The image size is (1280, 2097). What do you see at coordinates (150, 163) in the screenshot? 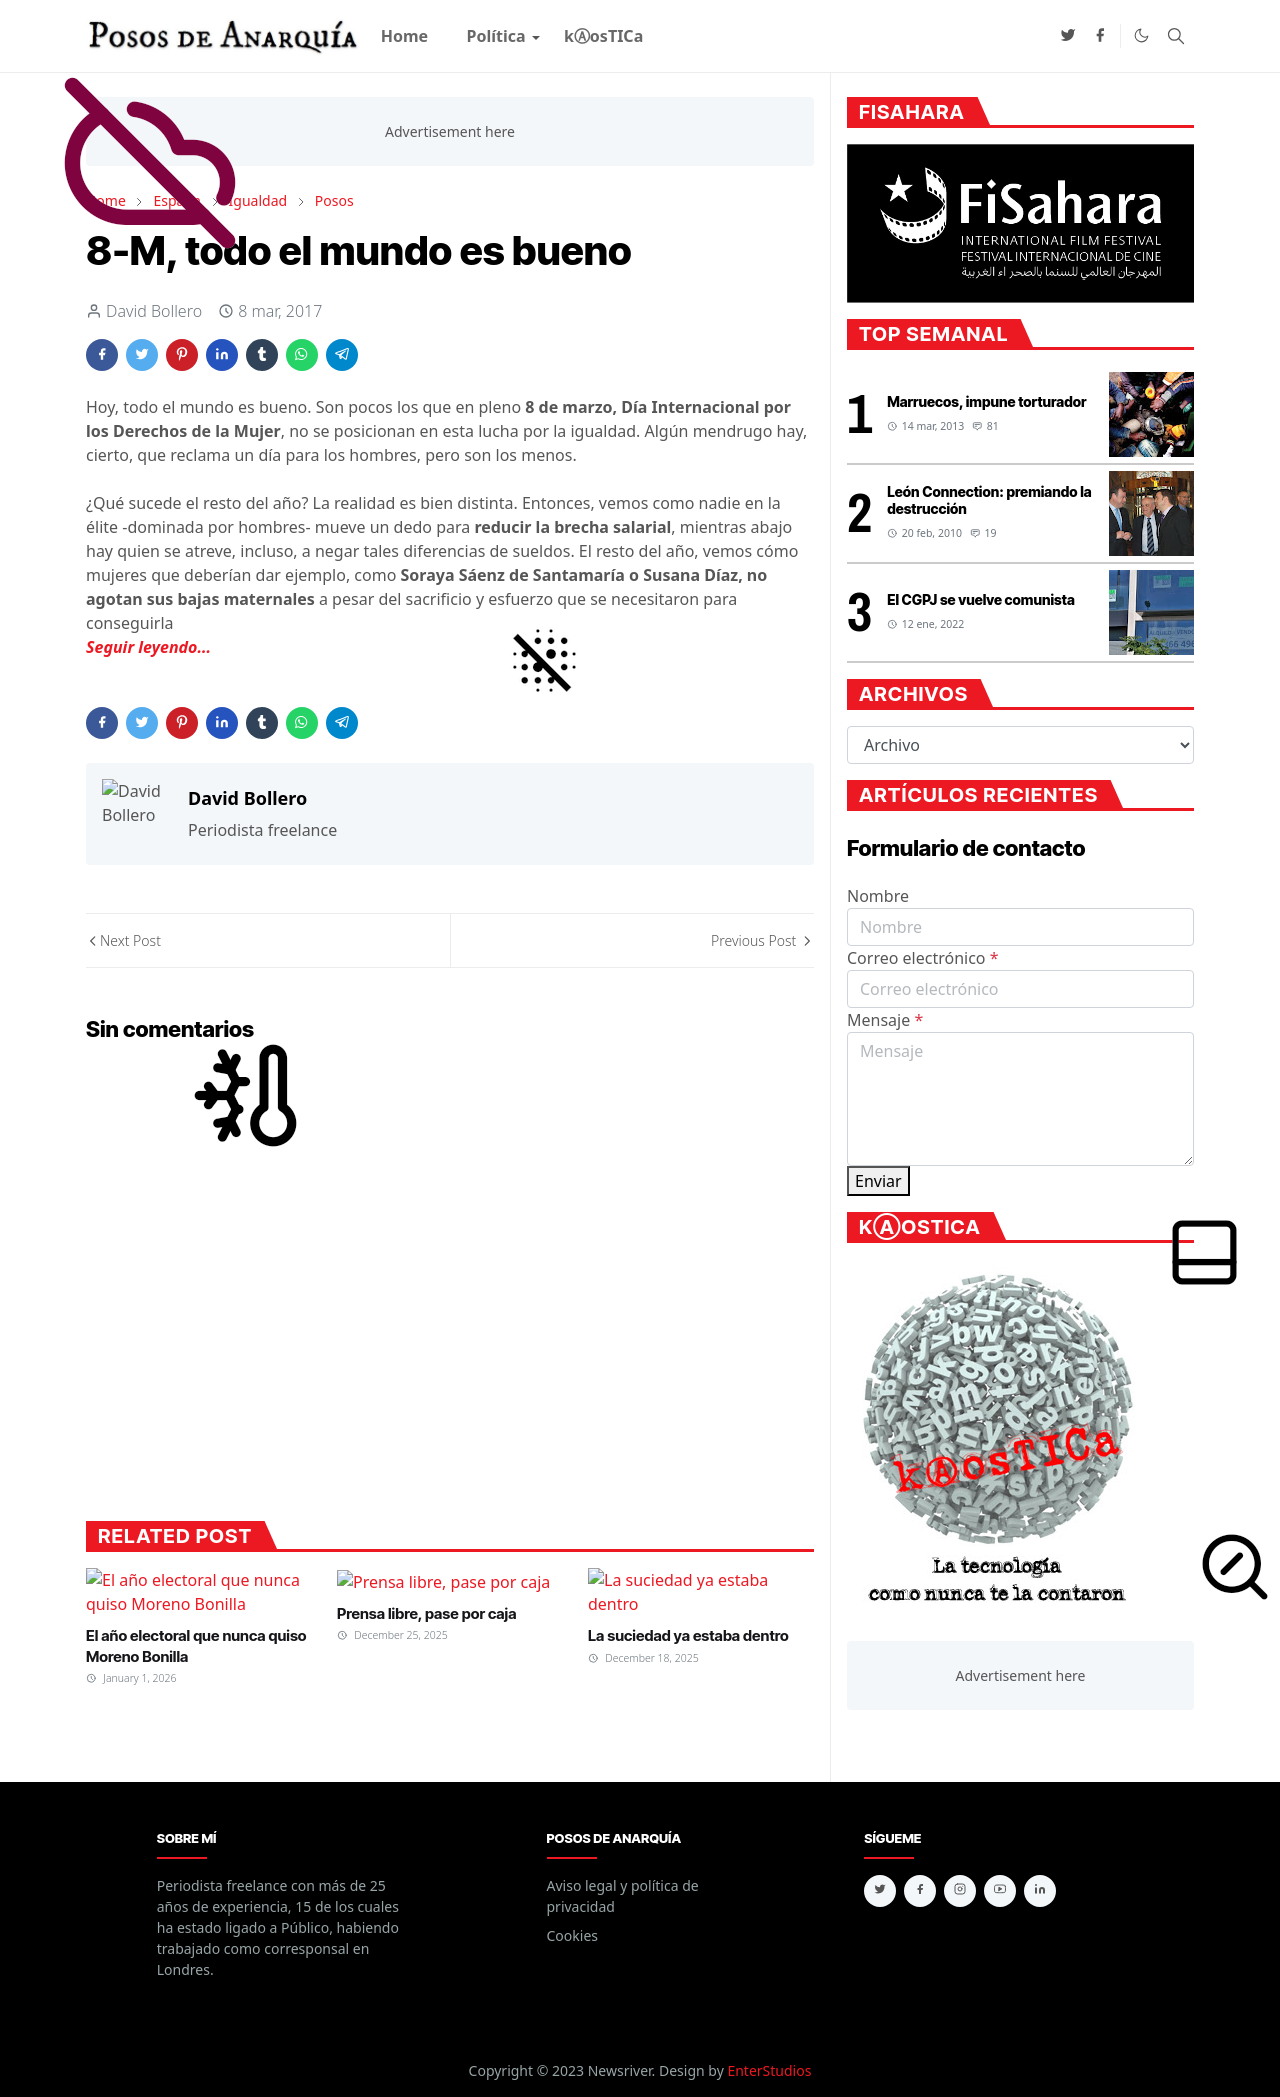
I see `indicates offline or disconnected from cloud services` at bounding box center [150, 163].